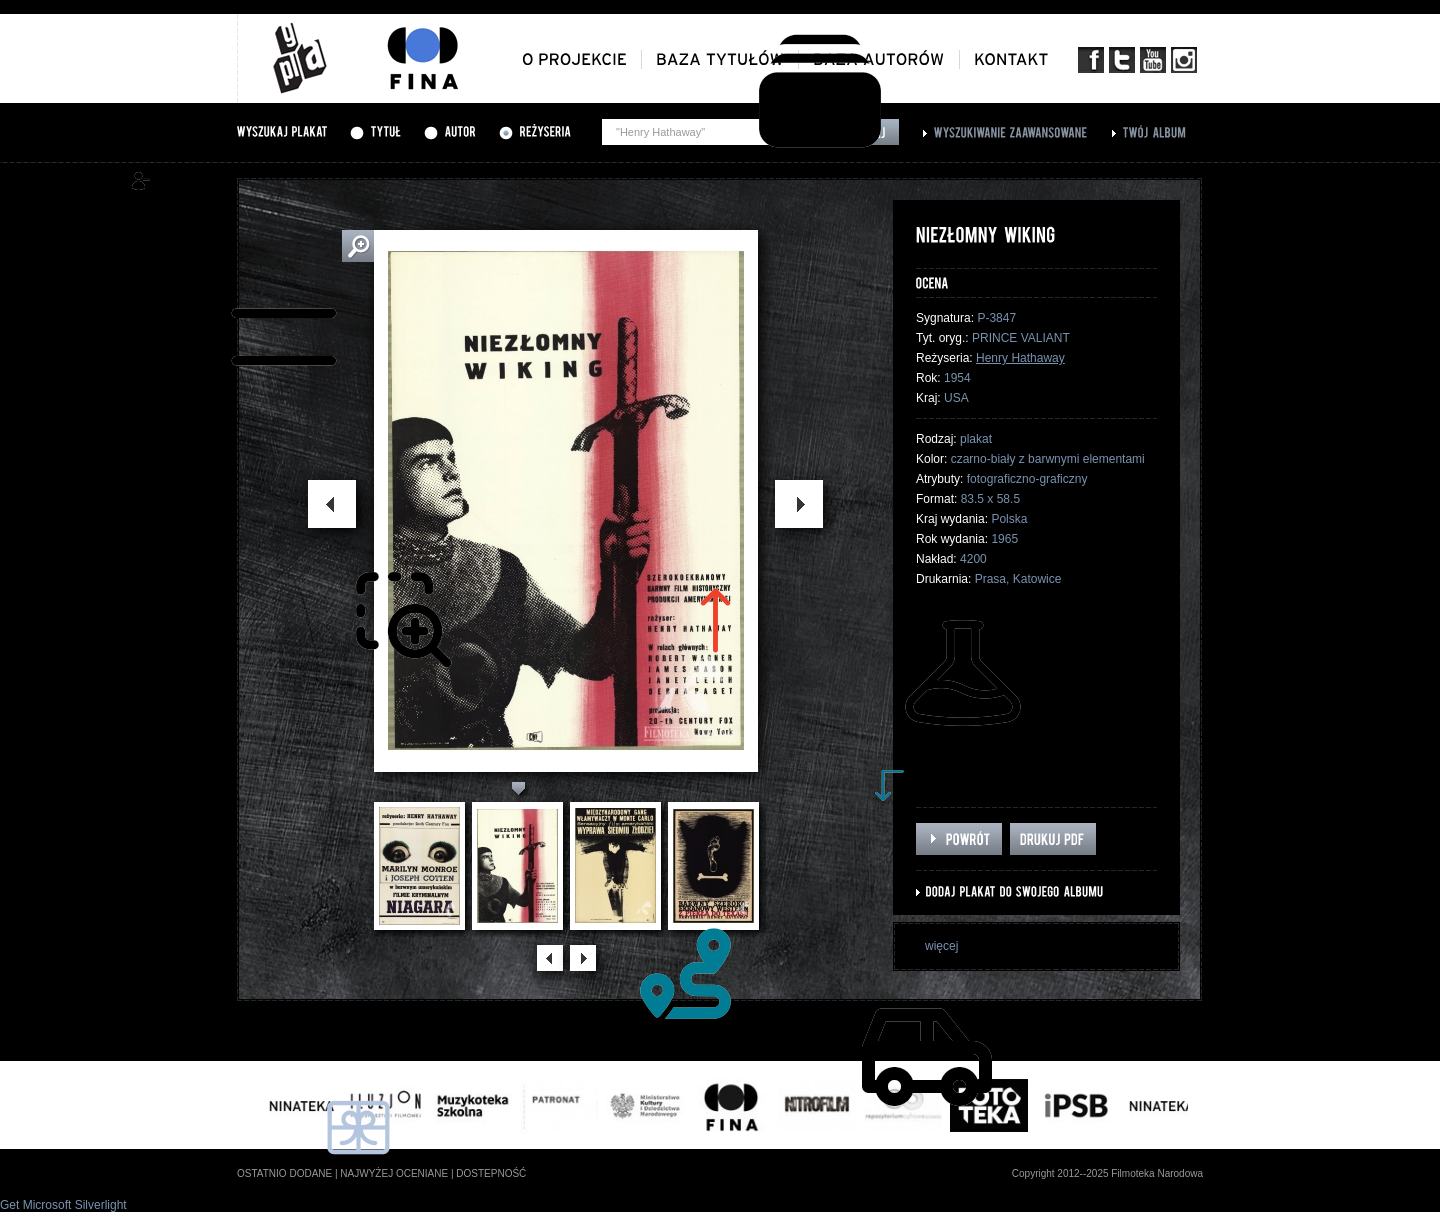 The width and height of the screenshot is (1440, 1212). What do you see at coordinates (820, 91) in the screenshot?
I see `view stacked items or layers` at bounding box center [820, 91].